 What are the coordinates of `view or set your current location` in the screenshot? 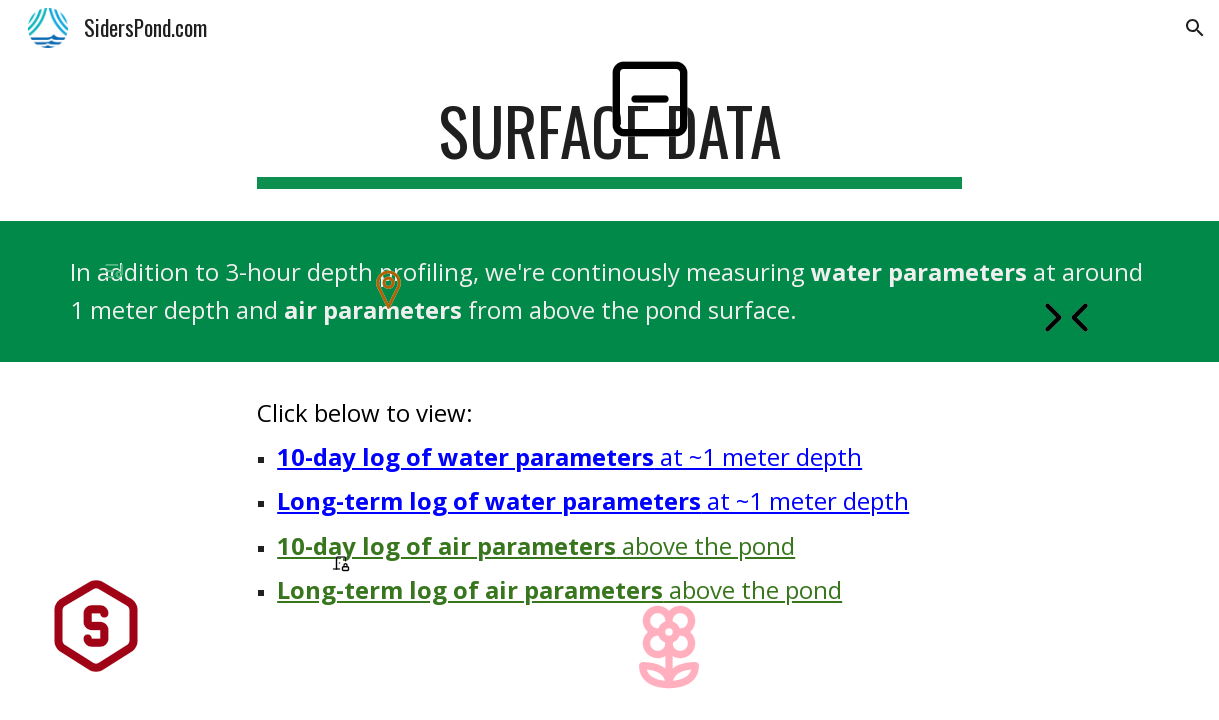 It's located at (388, 290).